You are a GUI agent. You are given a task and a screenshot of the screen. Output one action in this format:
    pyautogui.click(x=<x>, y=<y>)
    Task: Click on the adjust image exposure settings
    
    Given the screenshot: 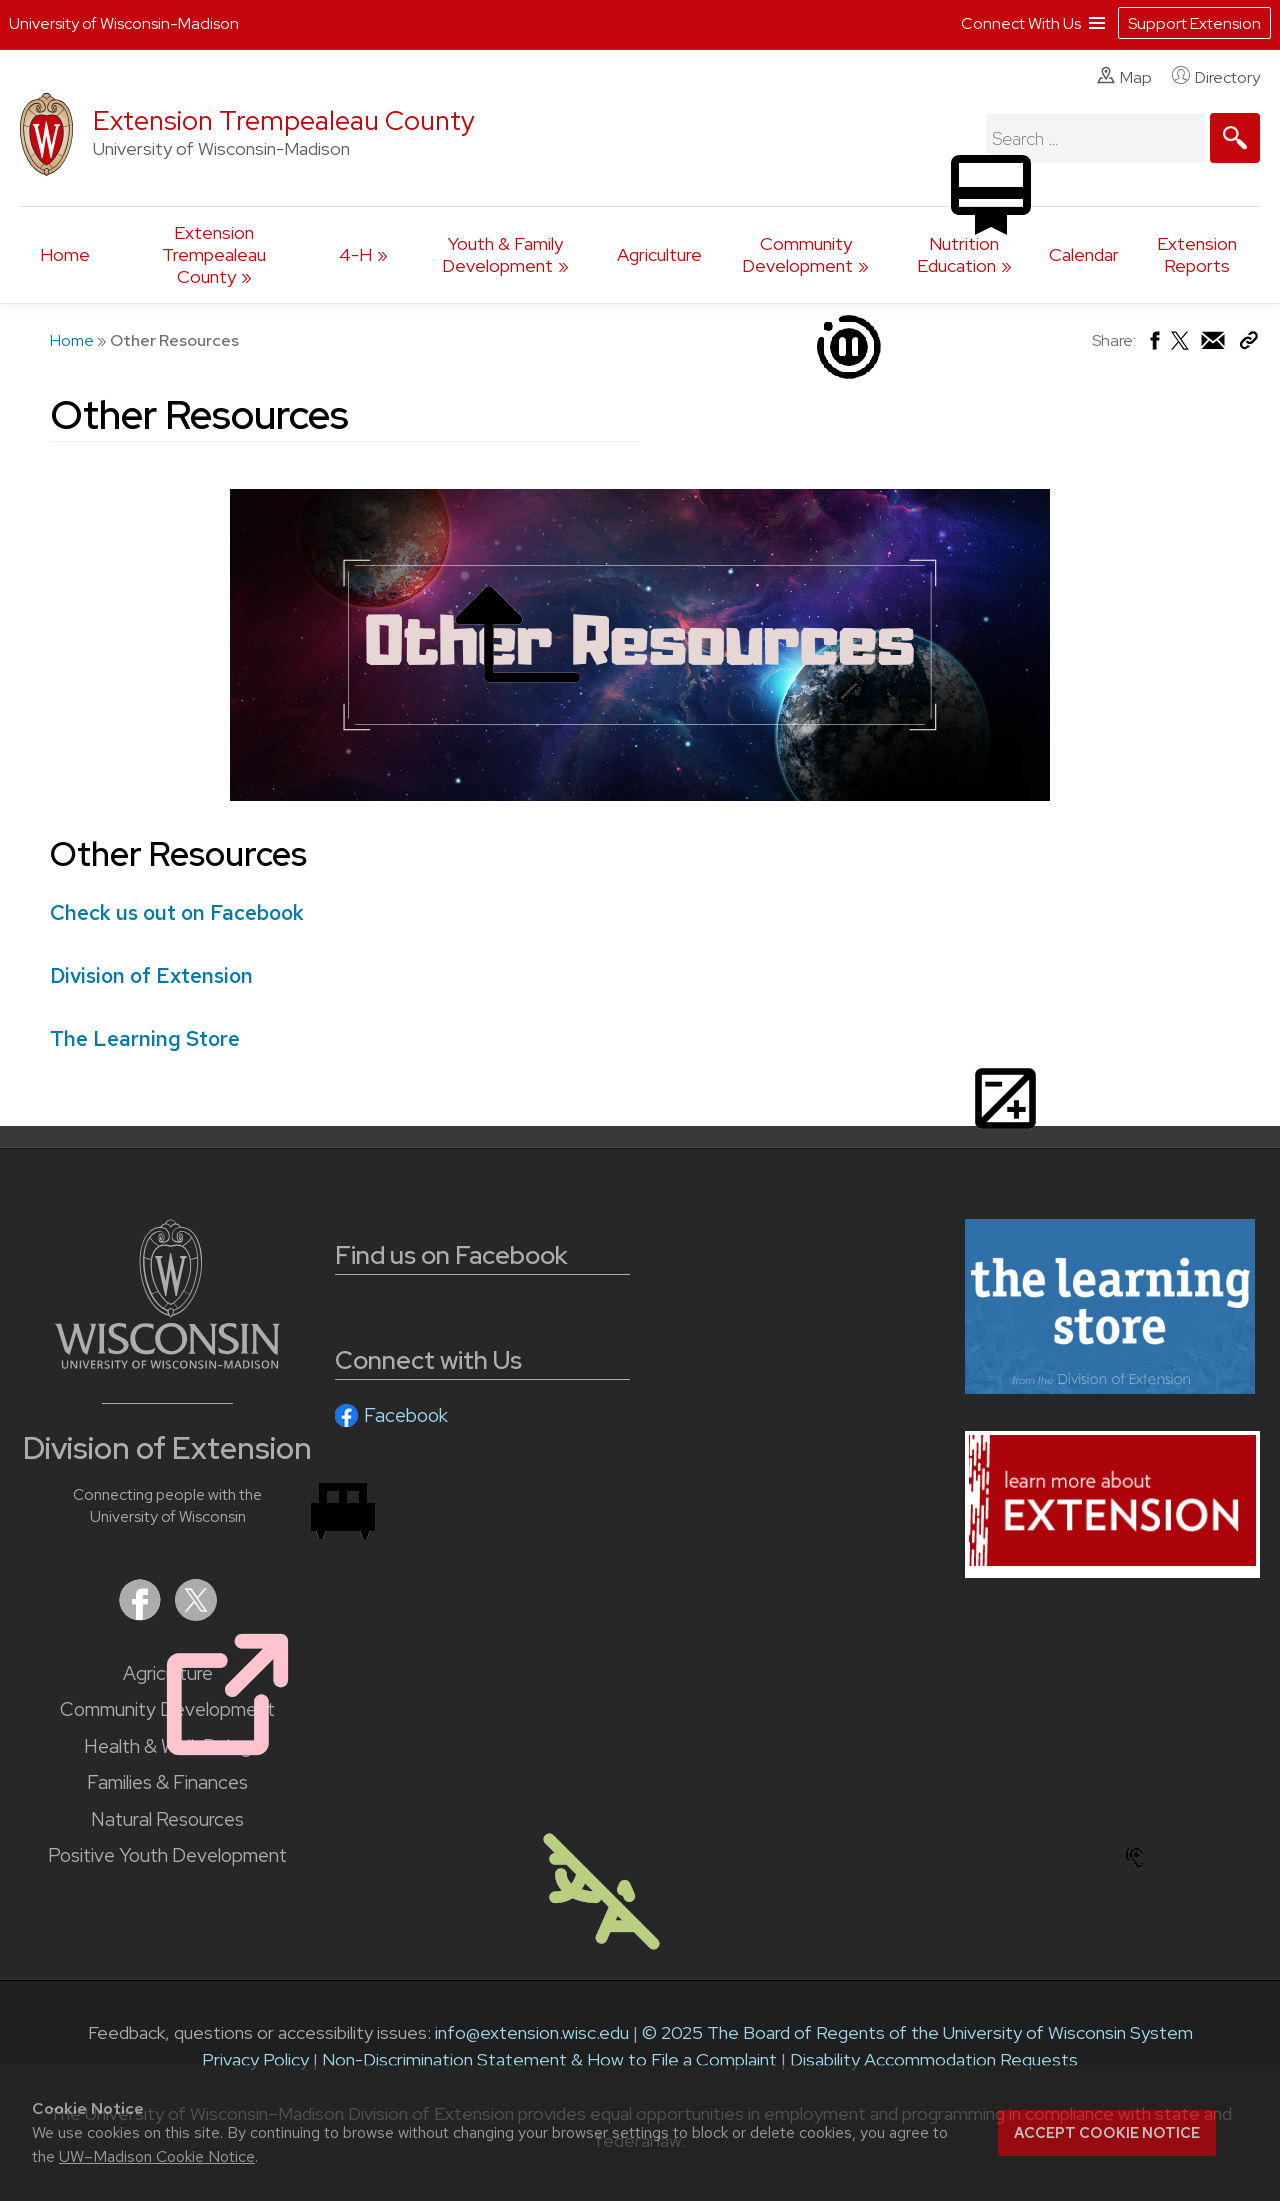 What is the action you would take?
    pyautogui.click(x=1005, y=1098)
    